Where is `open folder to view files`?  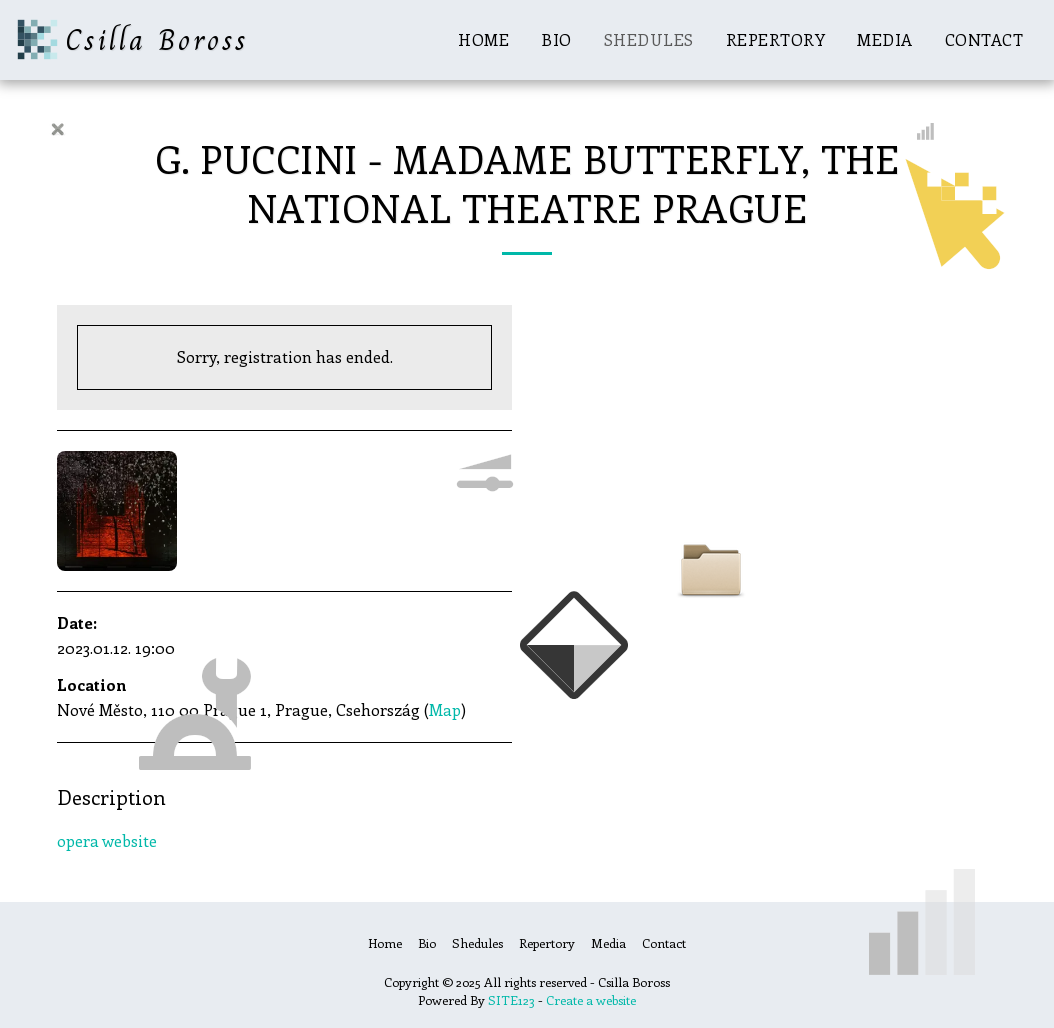
open folder to view files is located at coordinates (711, 573).